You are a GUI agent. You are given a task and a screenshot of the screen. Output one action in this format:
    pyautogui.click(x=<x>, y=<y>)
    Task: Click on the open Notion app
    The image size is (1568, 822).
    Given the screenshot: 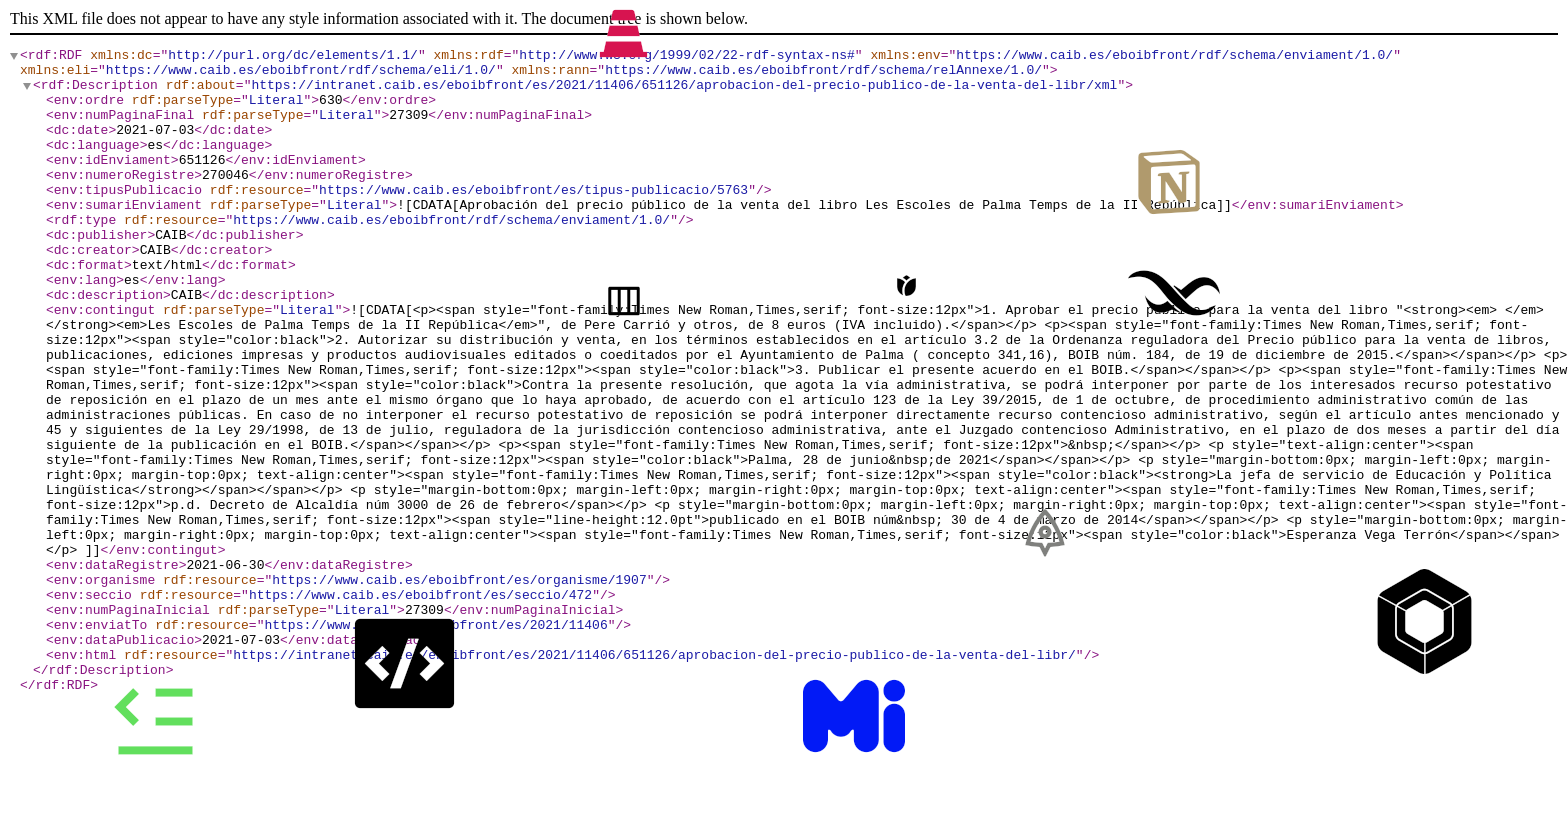 What is the action you would take?
    pyautogui.click(x=1169, y=182)
    